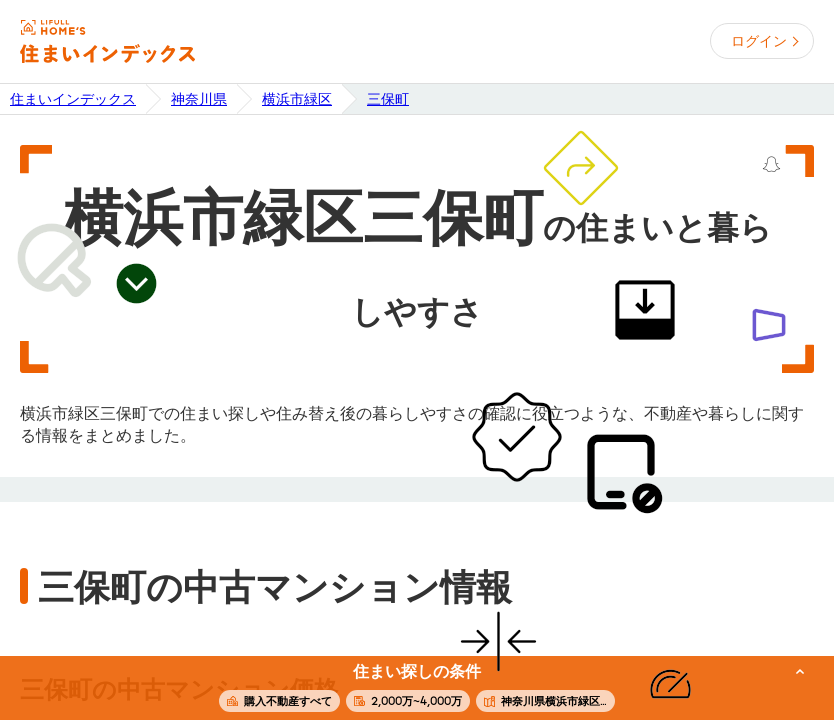 This screenshot has height=720, width=834. Describe the element at coordinates (517, 437) in the screenshot. I see `indicates verified or authenticated status` at that location.